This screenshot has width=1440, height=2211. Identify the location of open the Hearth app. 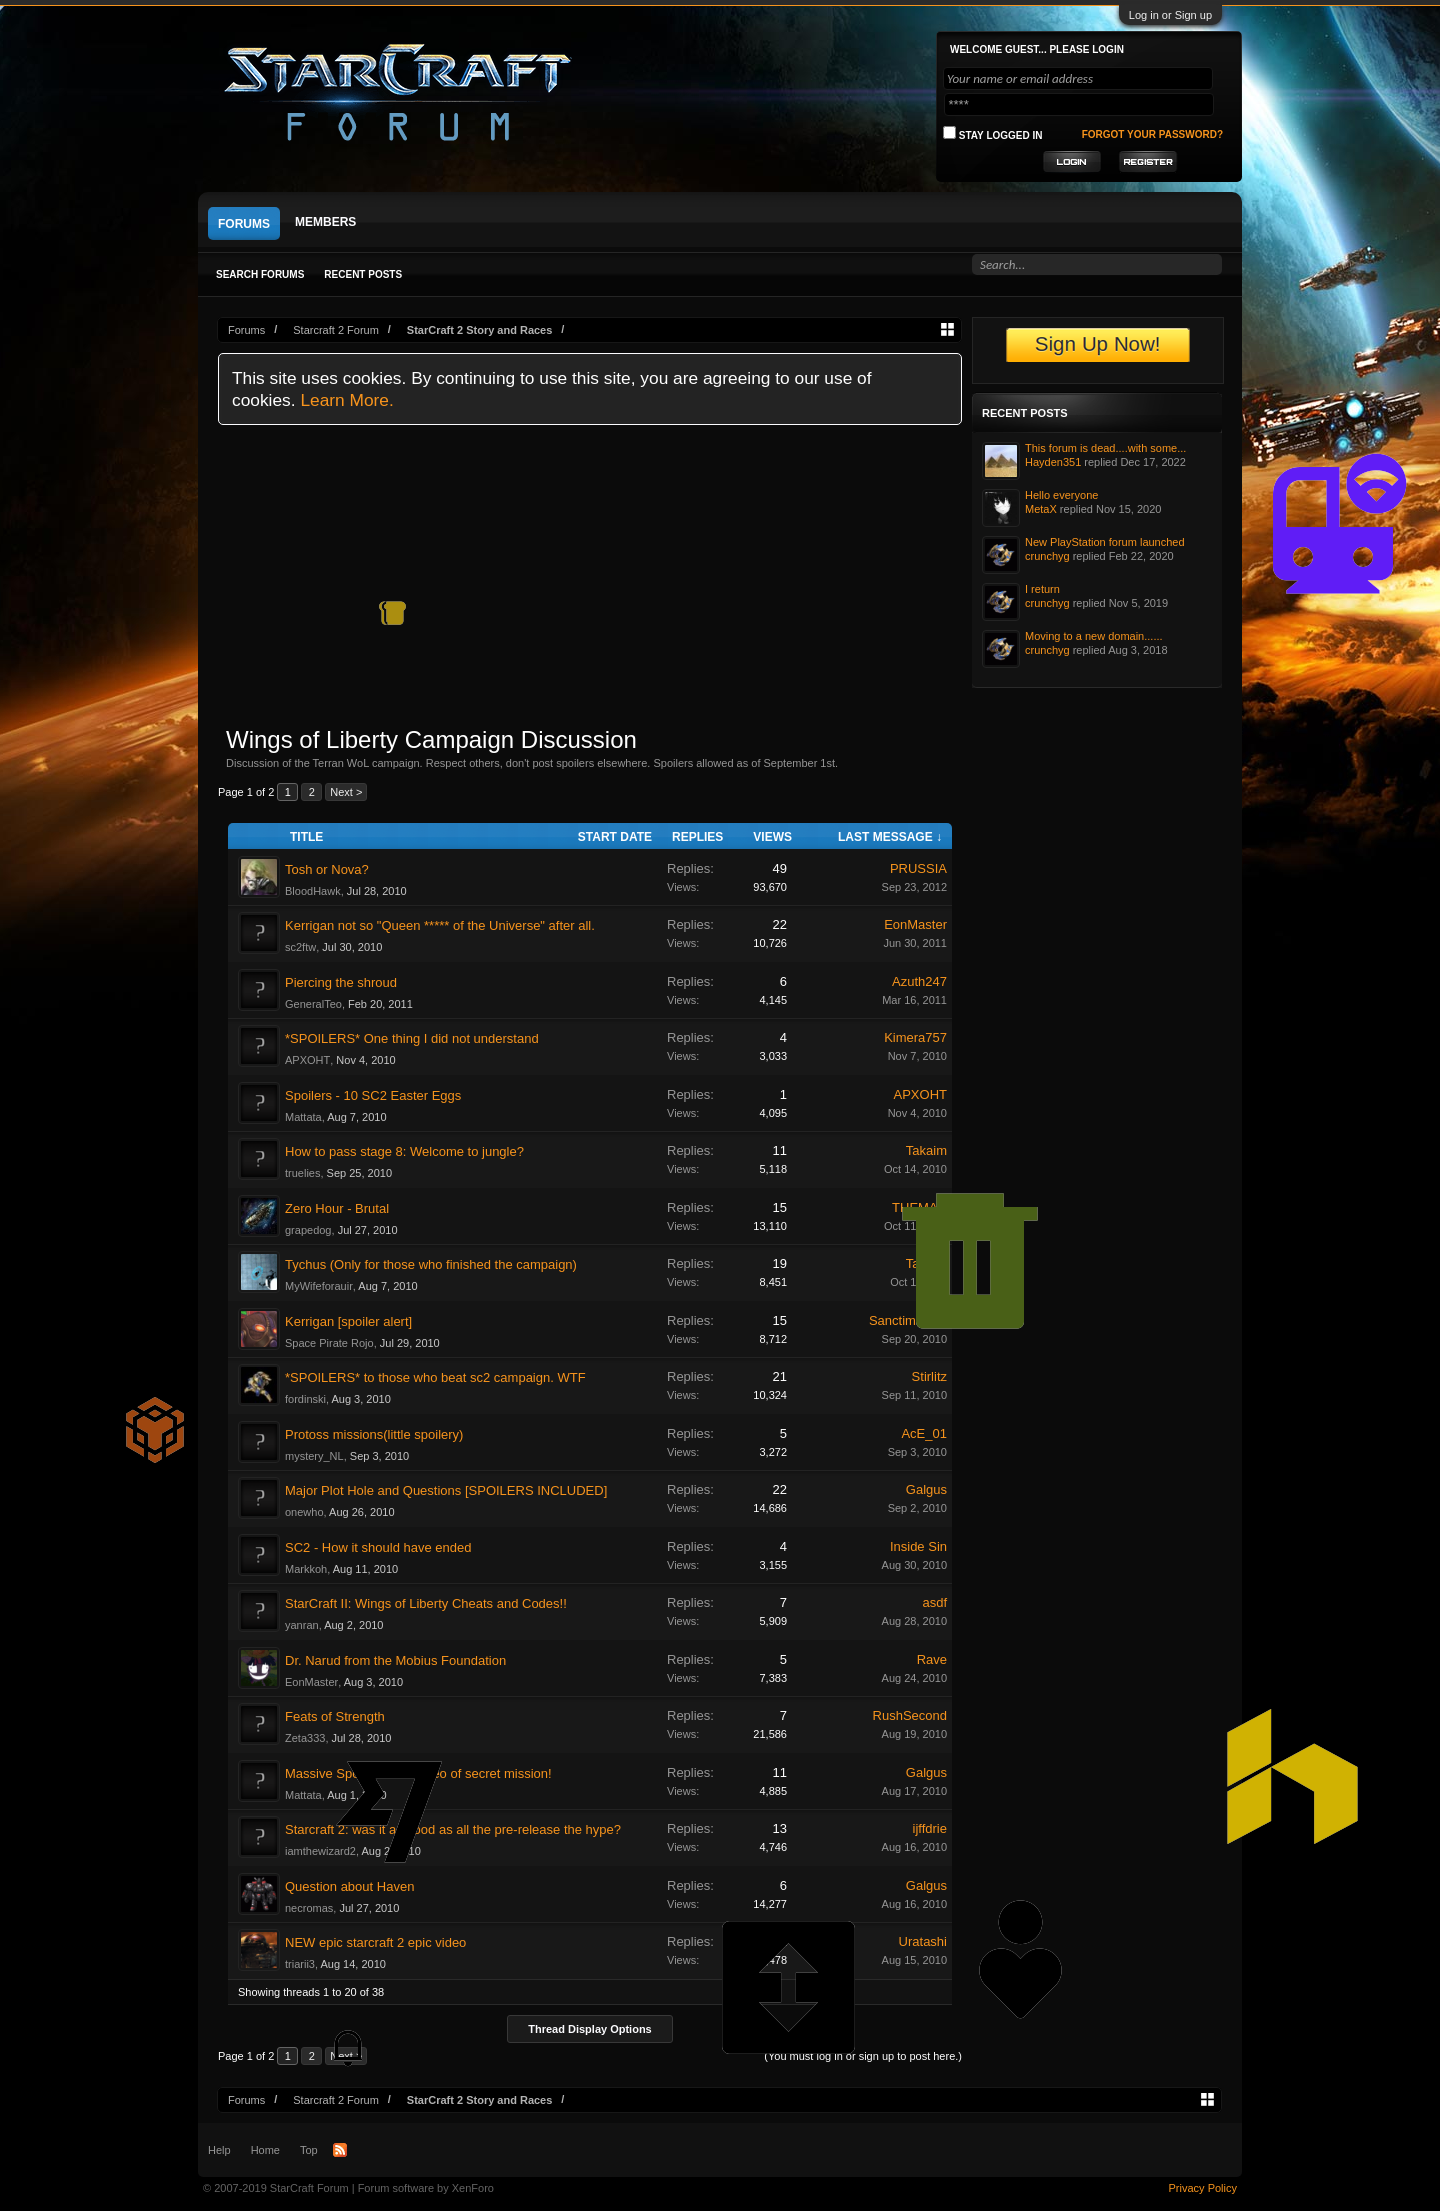
(1292, 1776).